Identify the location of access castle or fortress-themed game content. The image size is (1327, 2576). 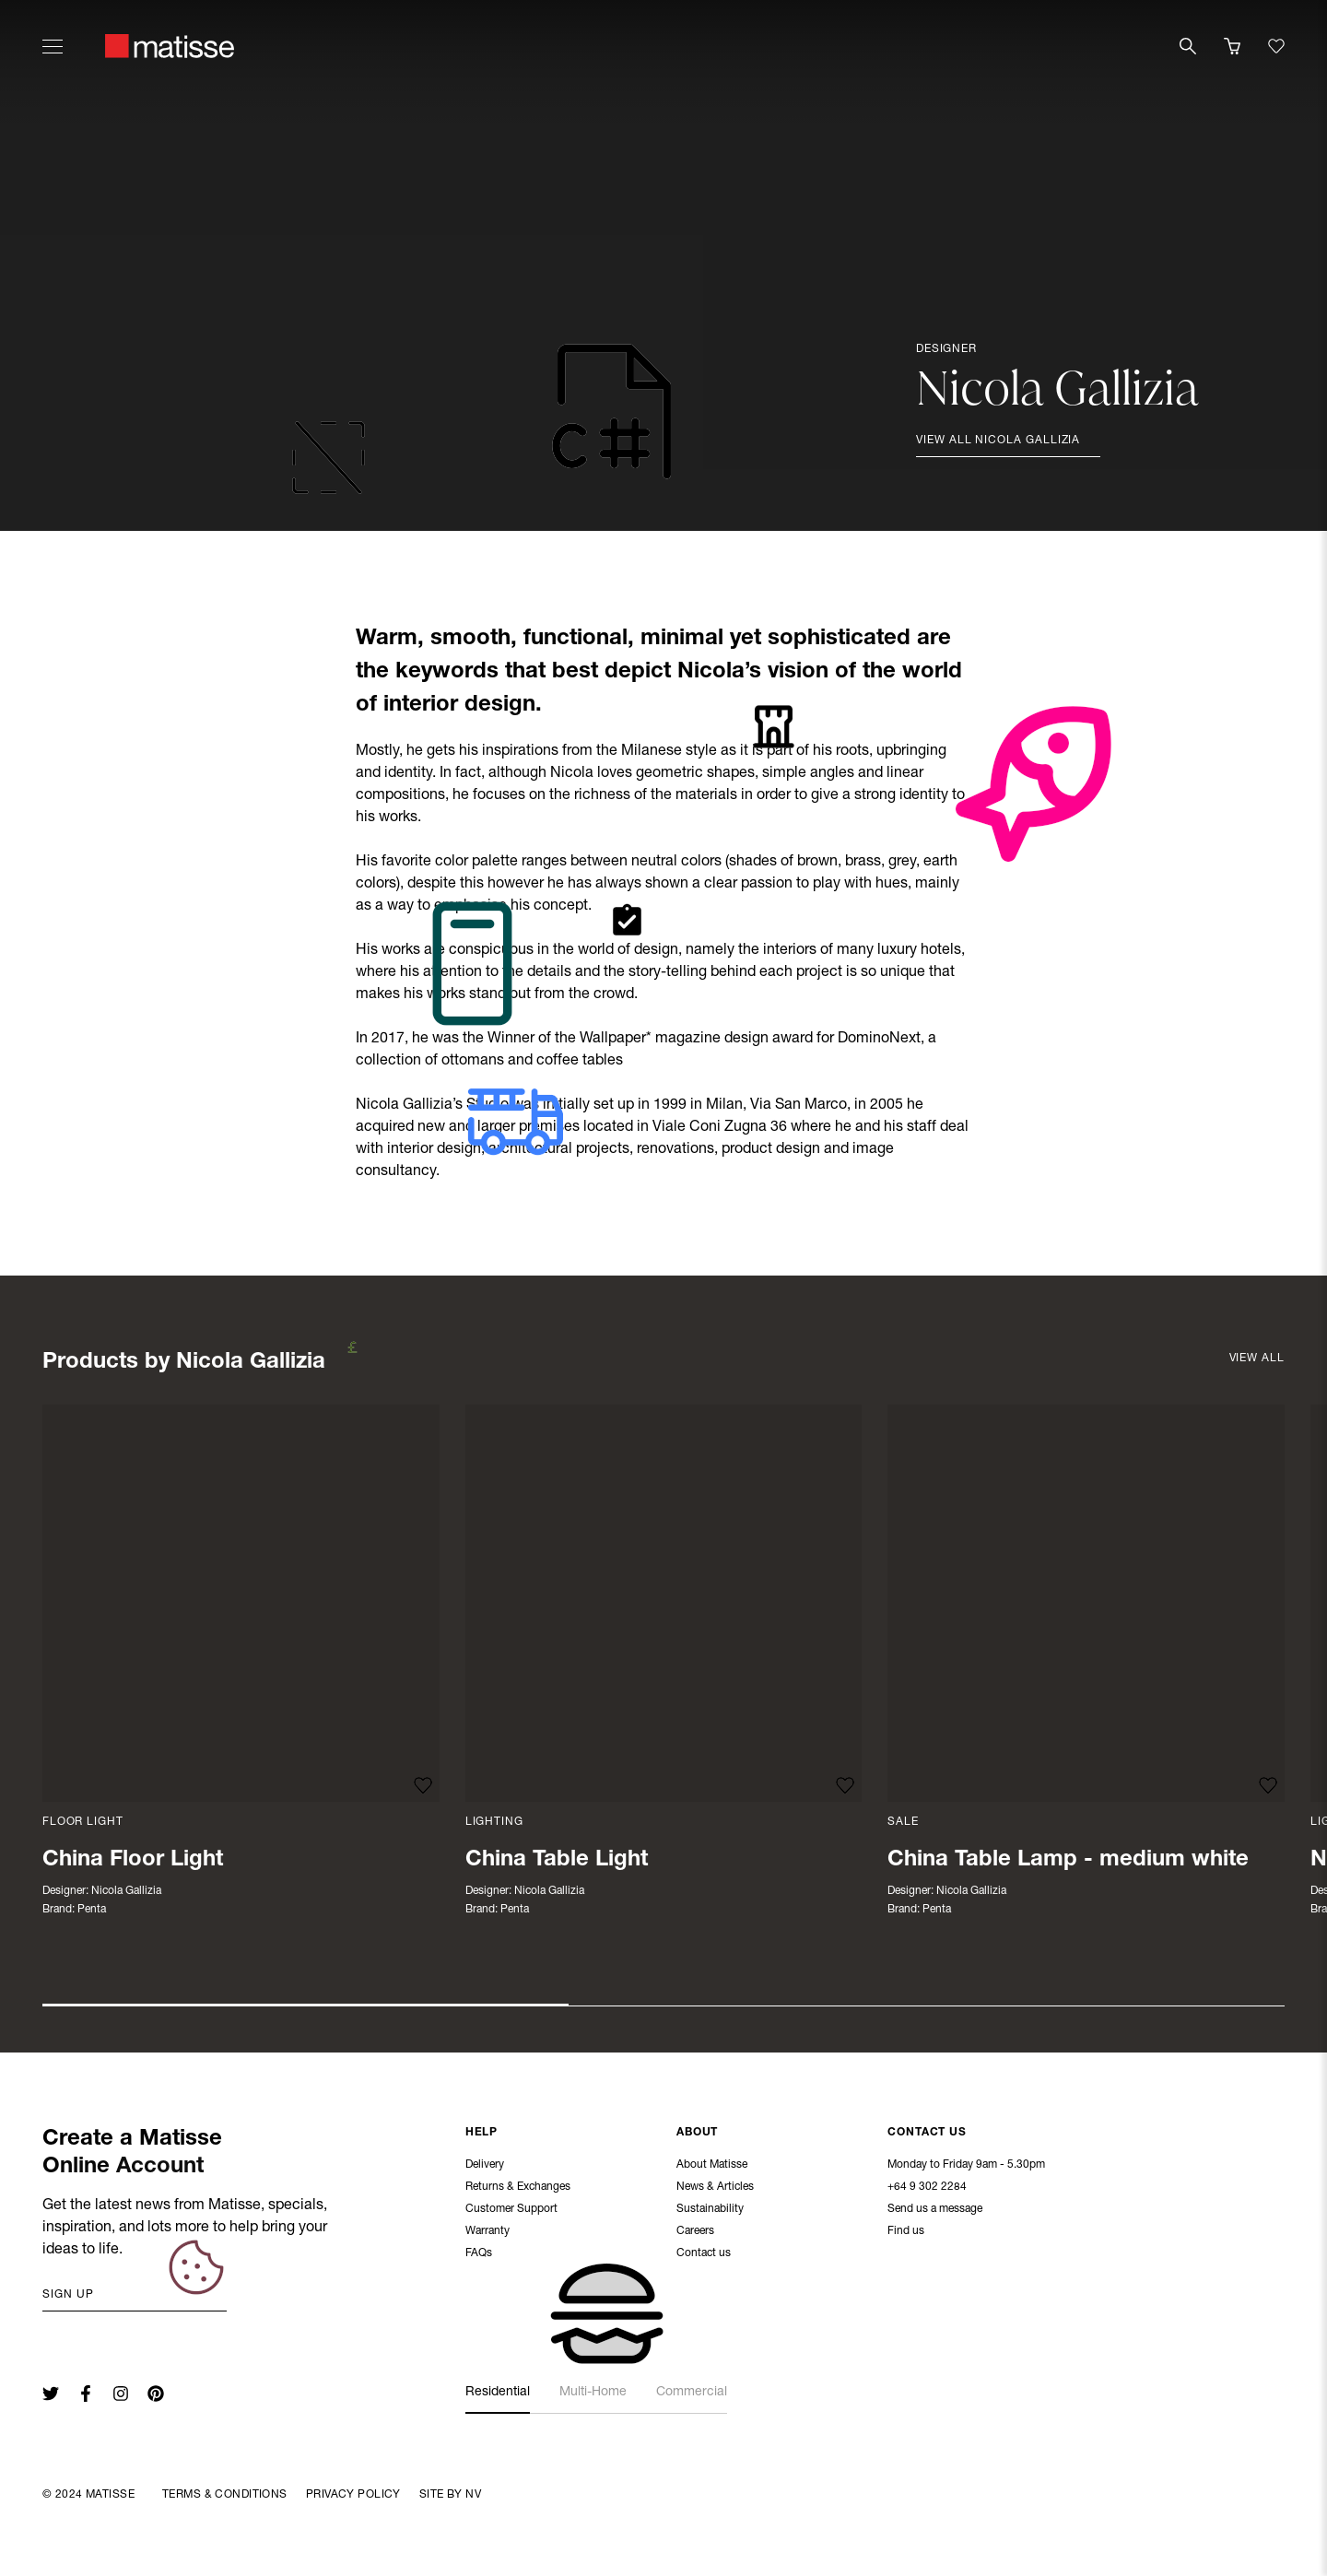
(773, 725).